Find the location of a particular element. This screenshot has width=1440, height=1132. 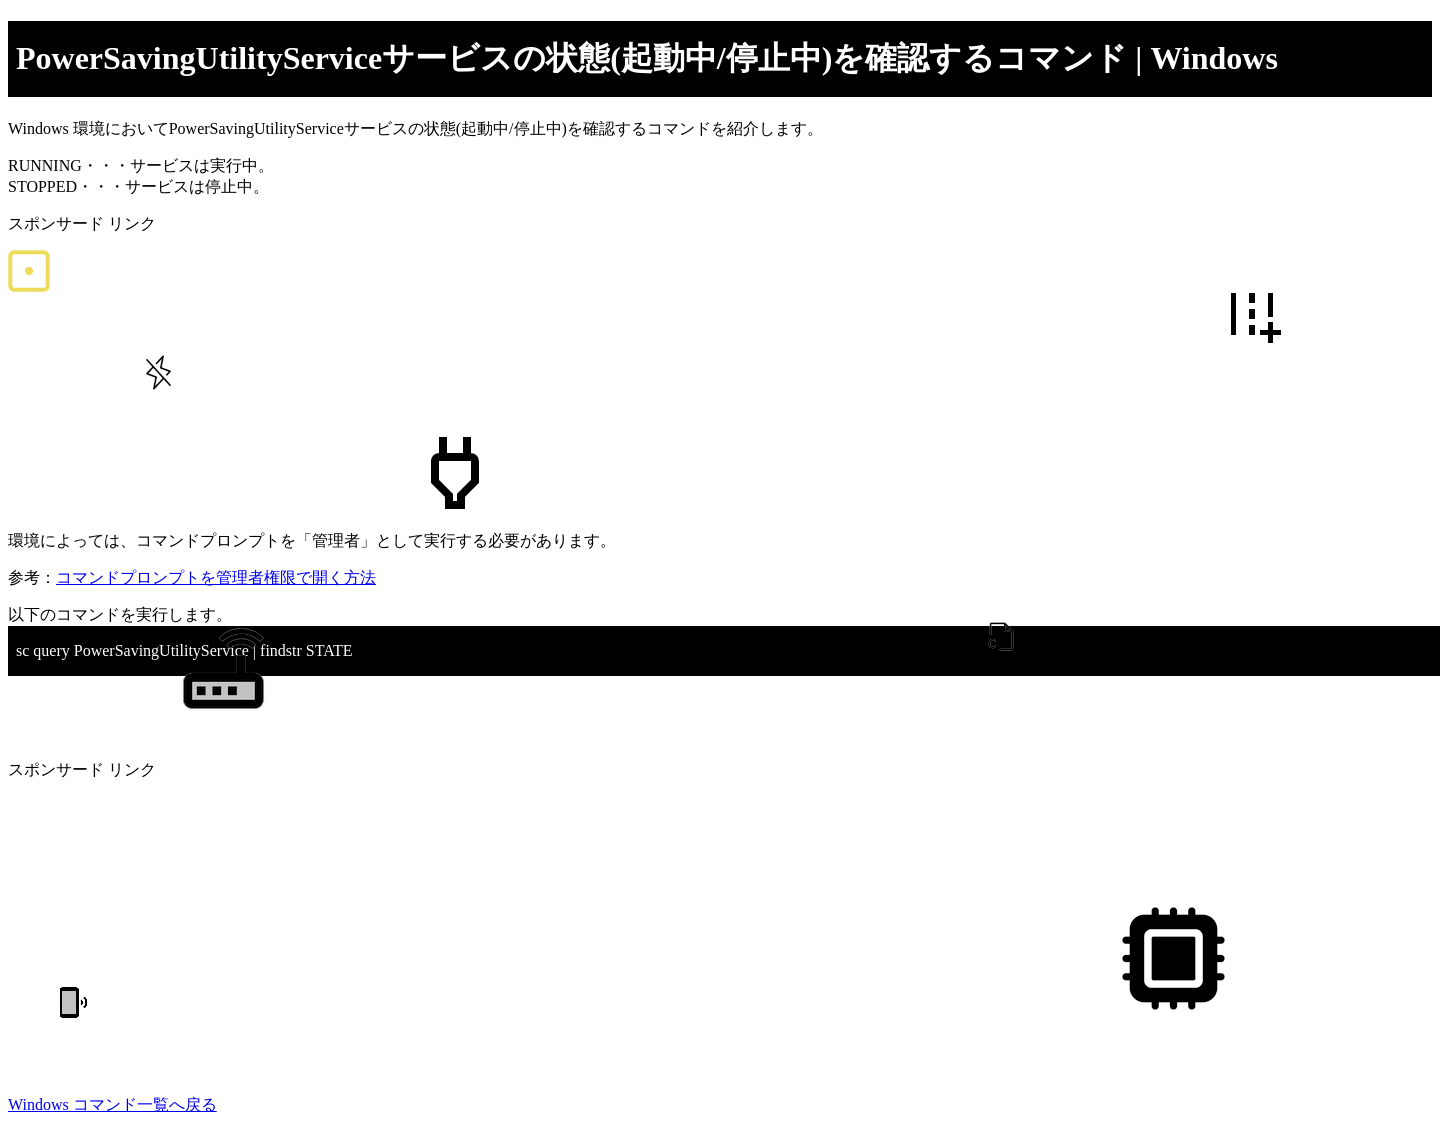

view hardware or processor information is located at coordinates (1173, 958).